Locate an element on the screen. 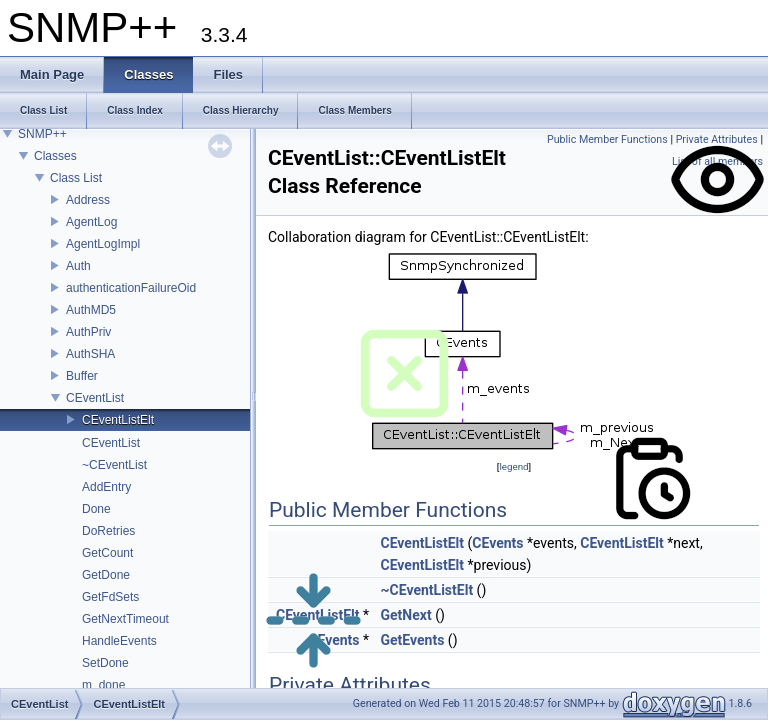 The height and width of the screenshot is (720, 768). view or preview content is located at coordinates (717, 179).